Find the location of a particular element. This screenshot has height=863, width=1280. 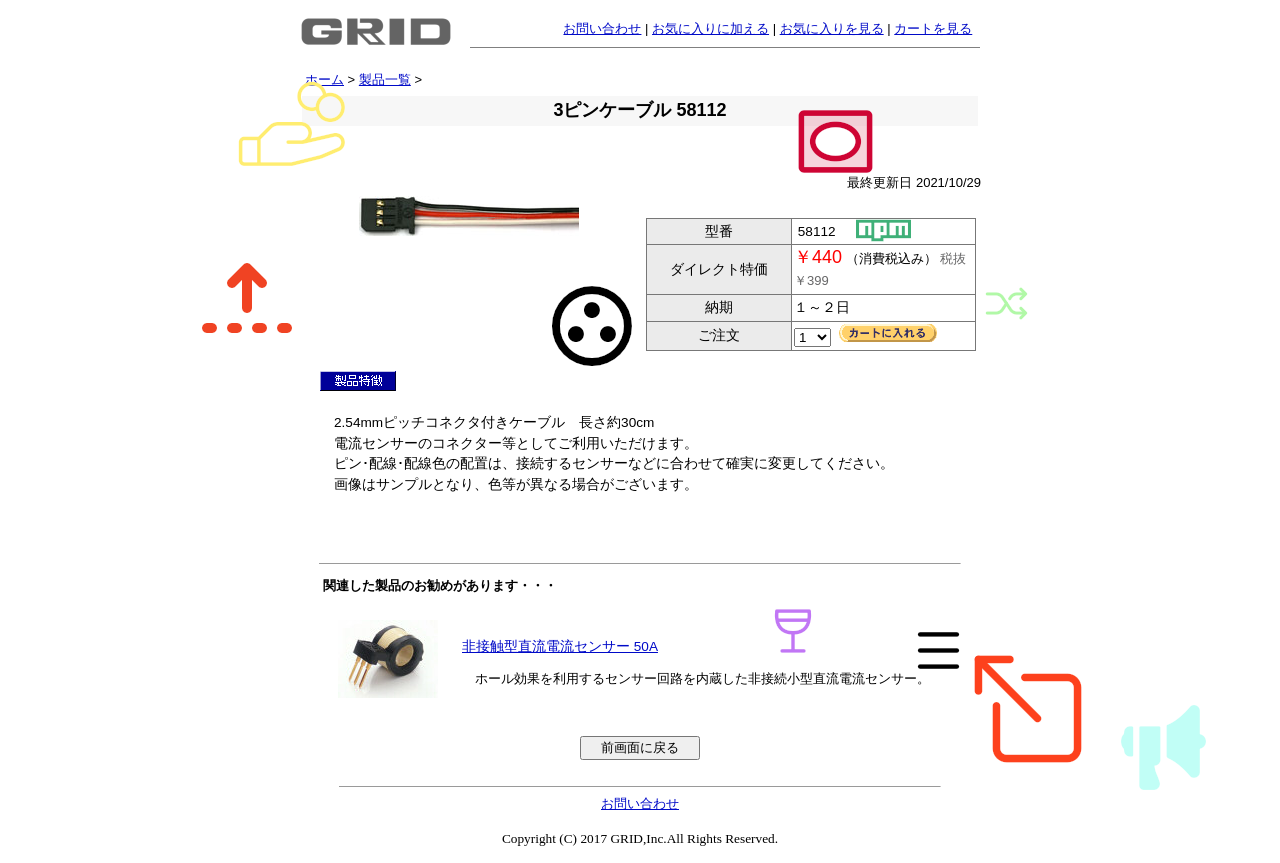

make an announcement or broadcast is located at coordinates (1163, 747).